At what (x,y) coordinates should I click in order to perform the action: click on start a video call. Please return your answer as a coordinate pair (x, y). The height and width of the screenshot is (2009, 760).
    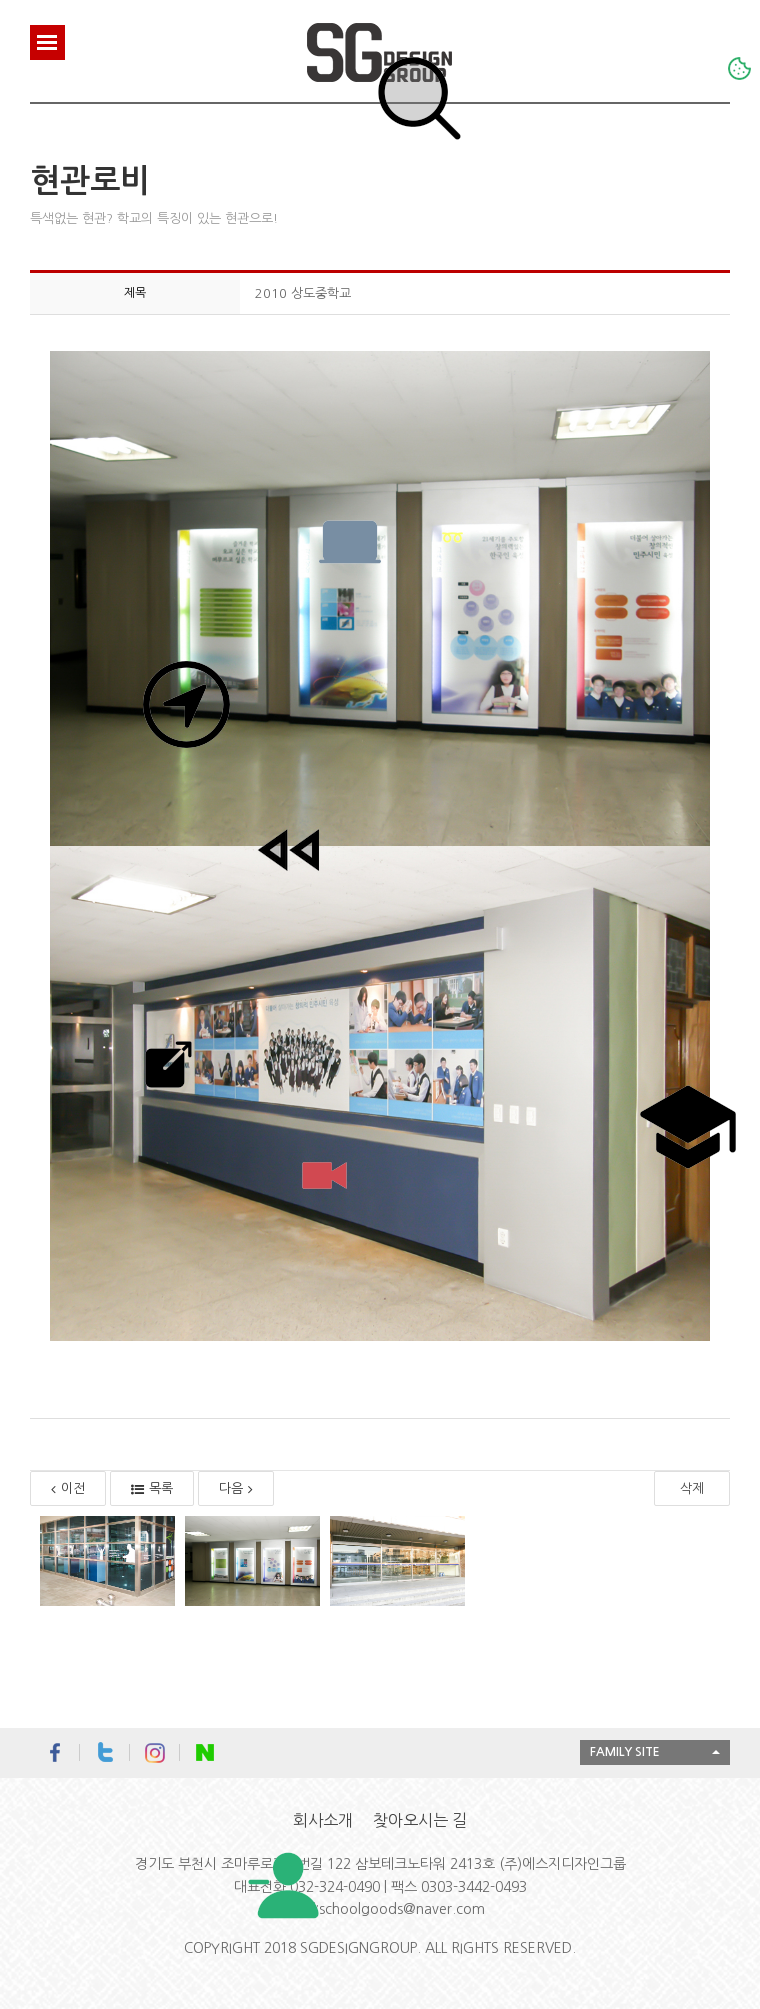
    Looking at the image, I should click on (324, 1175).